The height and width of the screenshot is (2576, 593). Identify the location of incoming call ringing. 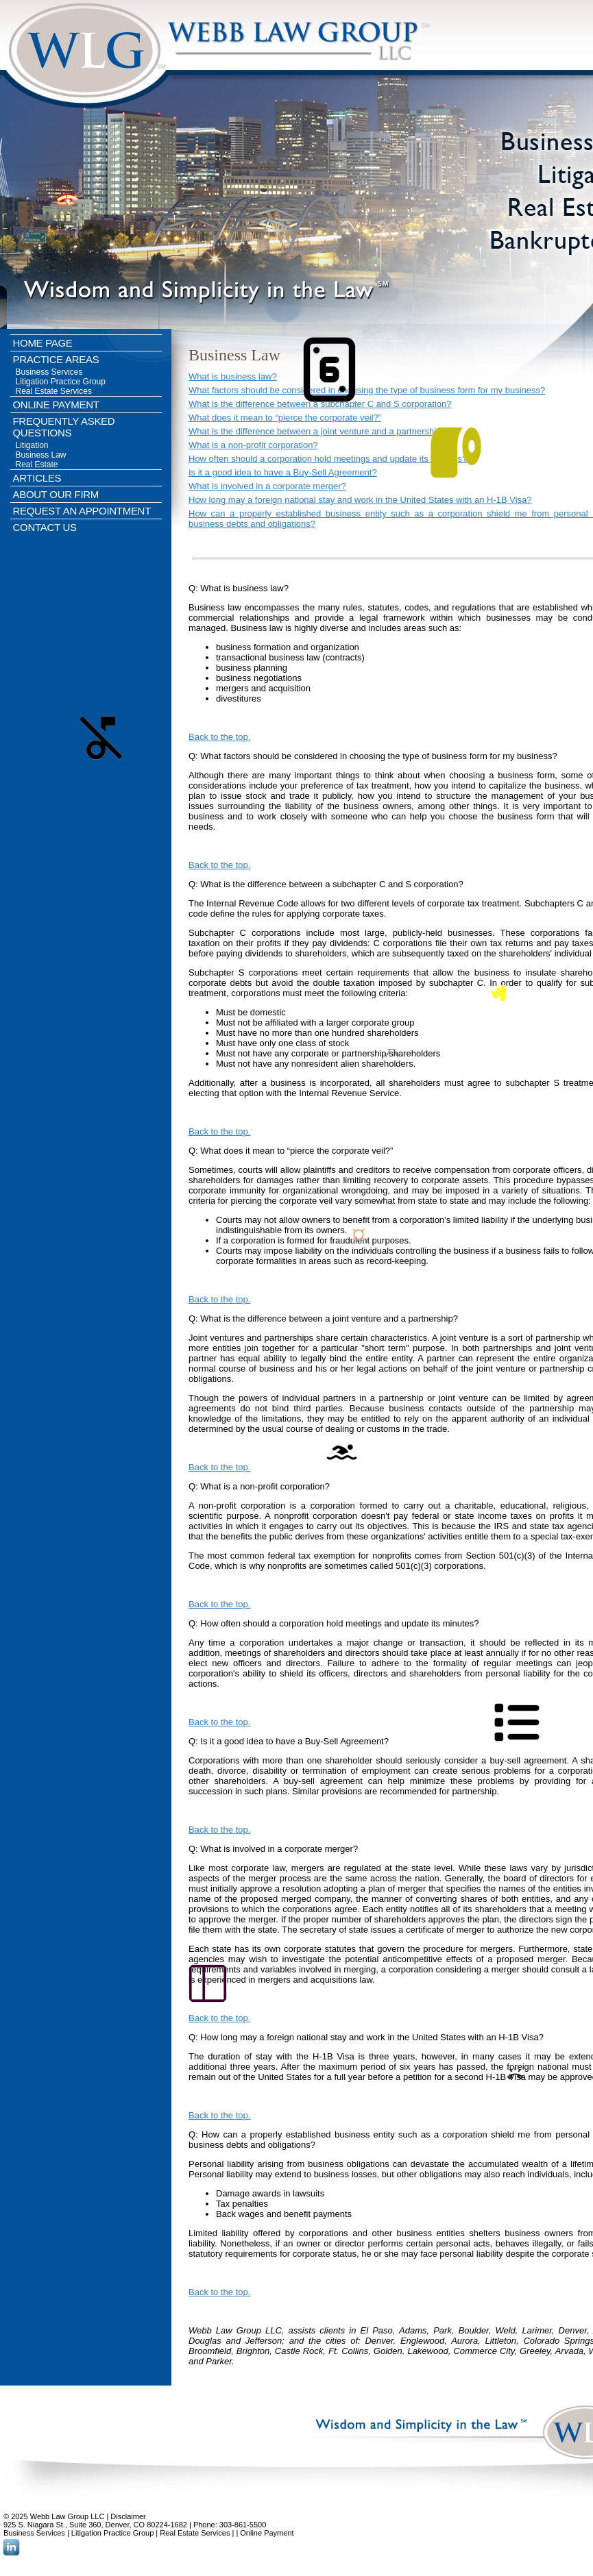
(515, 2073).